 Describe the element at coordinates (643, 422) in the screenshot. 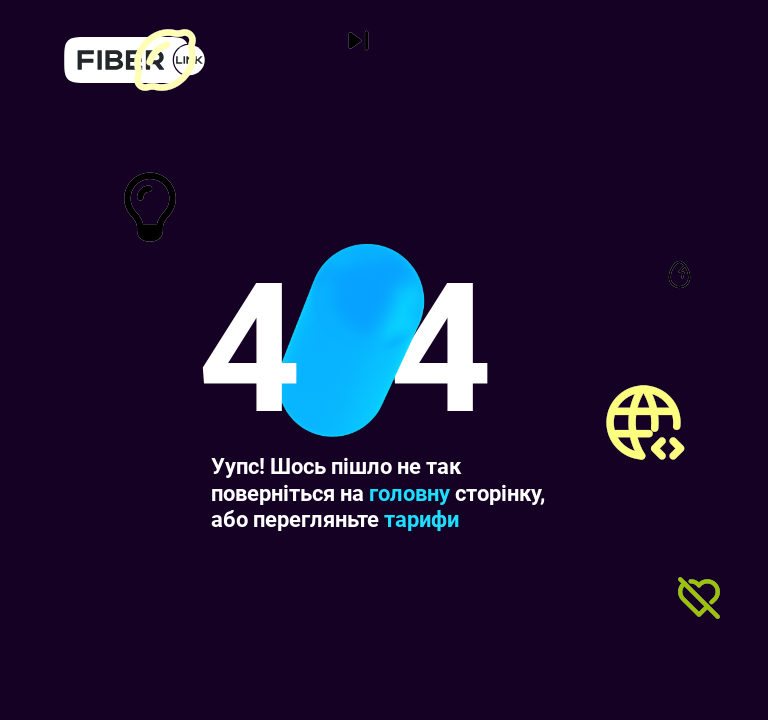

I see `access web development tools` at that location.